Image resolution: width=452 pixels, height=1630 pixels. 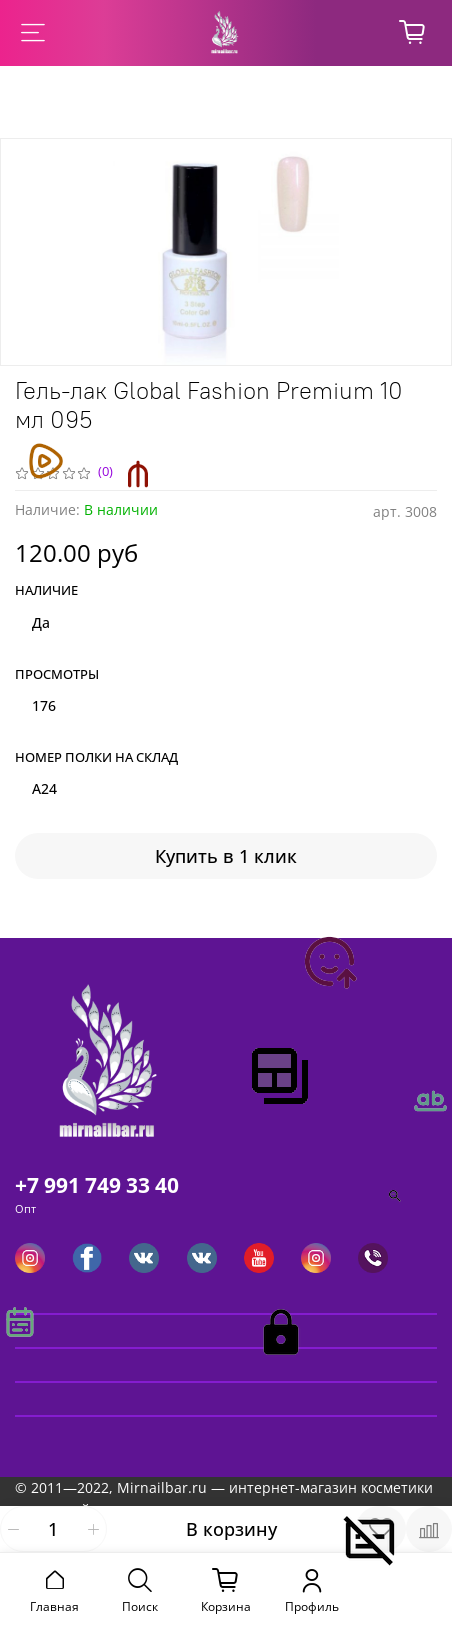 What do you see at coordinates (329, 961) in the screenshot?
I see `improve mood or increase happiness level` at bounding box center [329, 961].